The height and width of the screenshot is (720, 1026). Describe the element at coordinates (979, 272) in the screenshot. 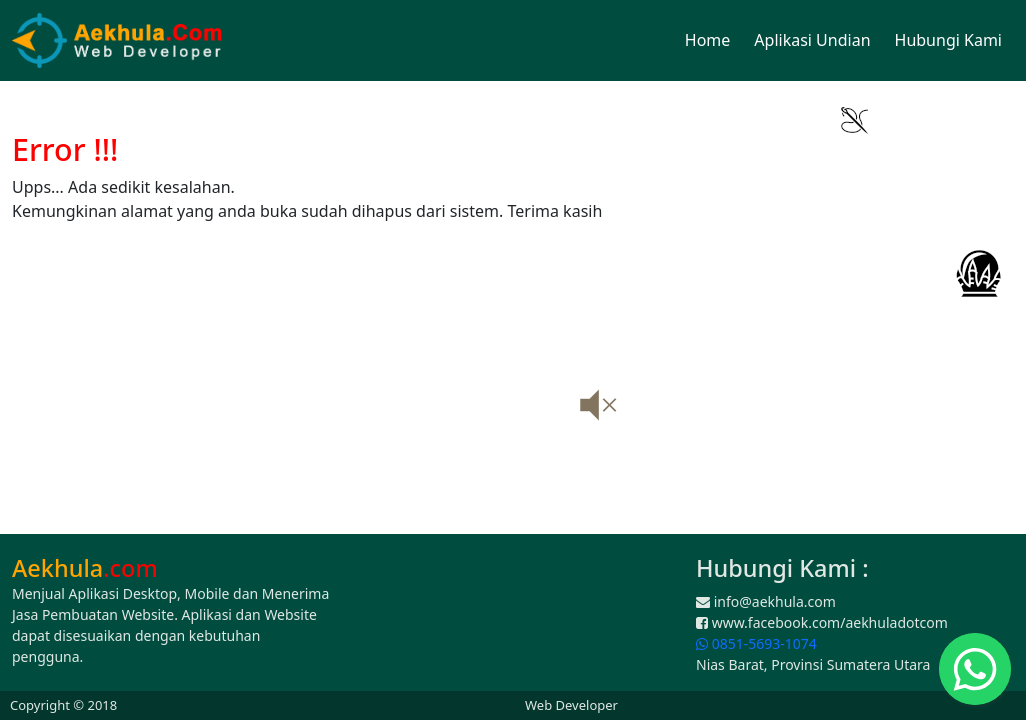

I see `view dragon companion or pet status` at that location.